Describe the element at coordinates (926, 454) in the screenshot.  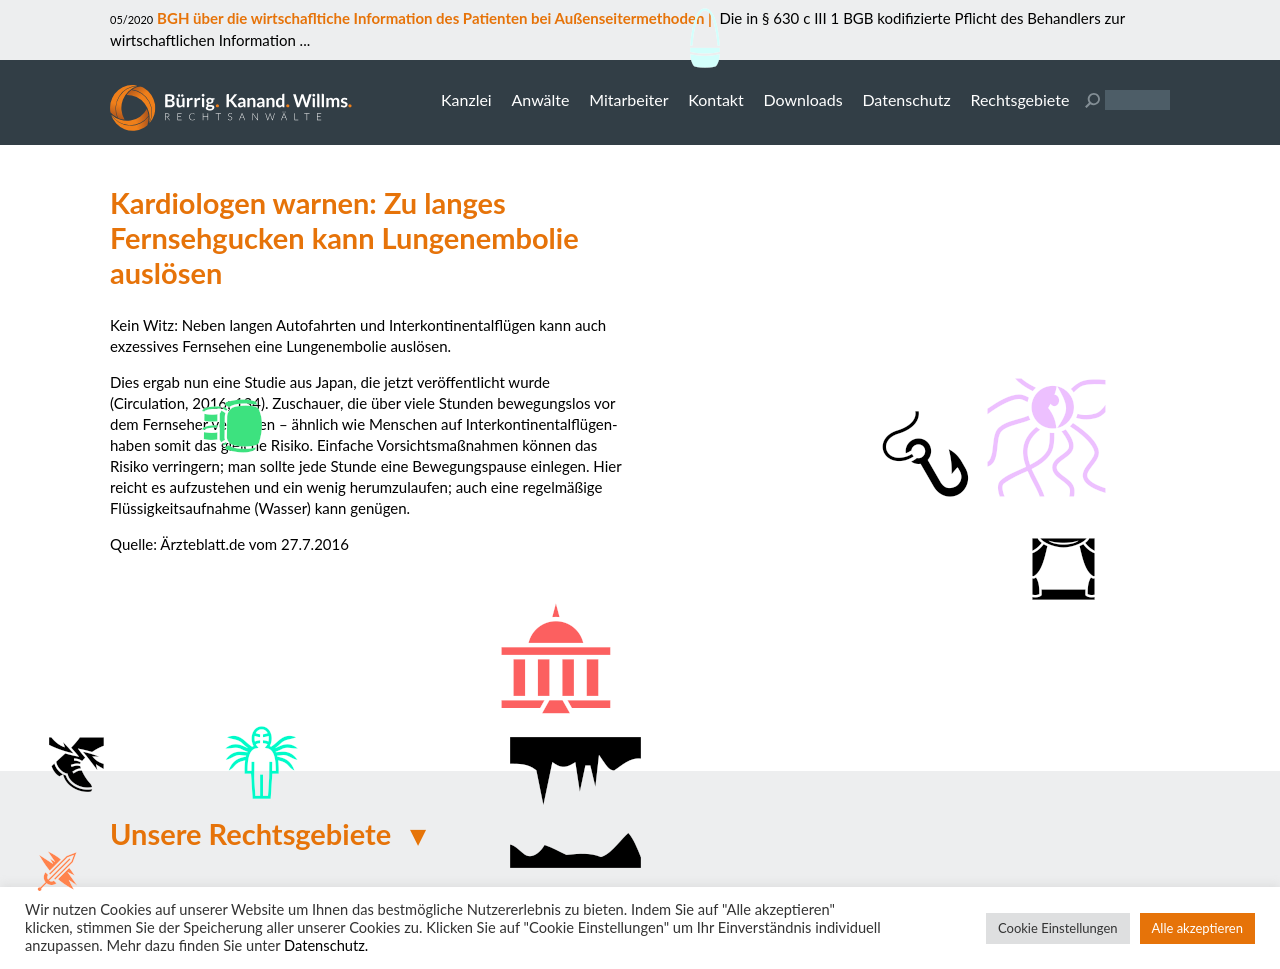
I see `access fishing mini-game or activity` at that location.